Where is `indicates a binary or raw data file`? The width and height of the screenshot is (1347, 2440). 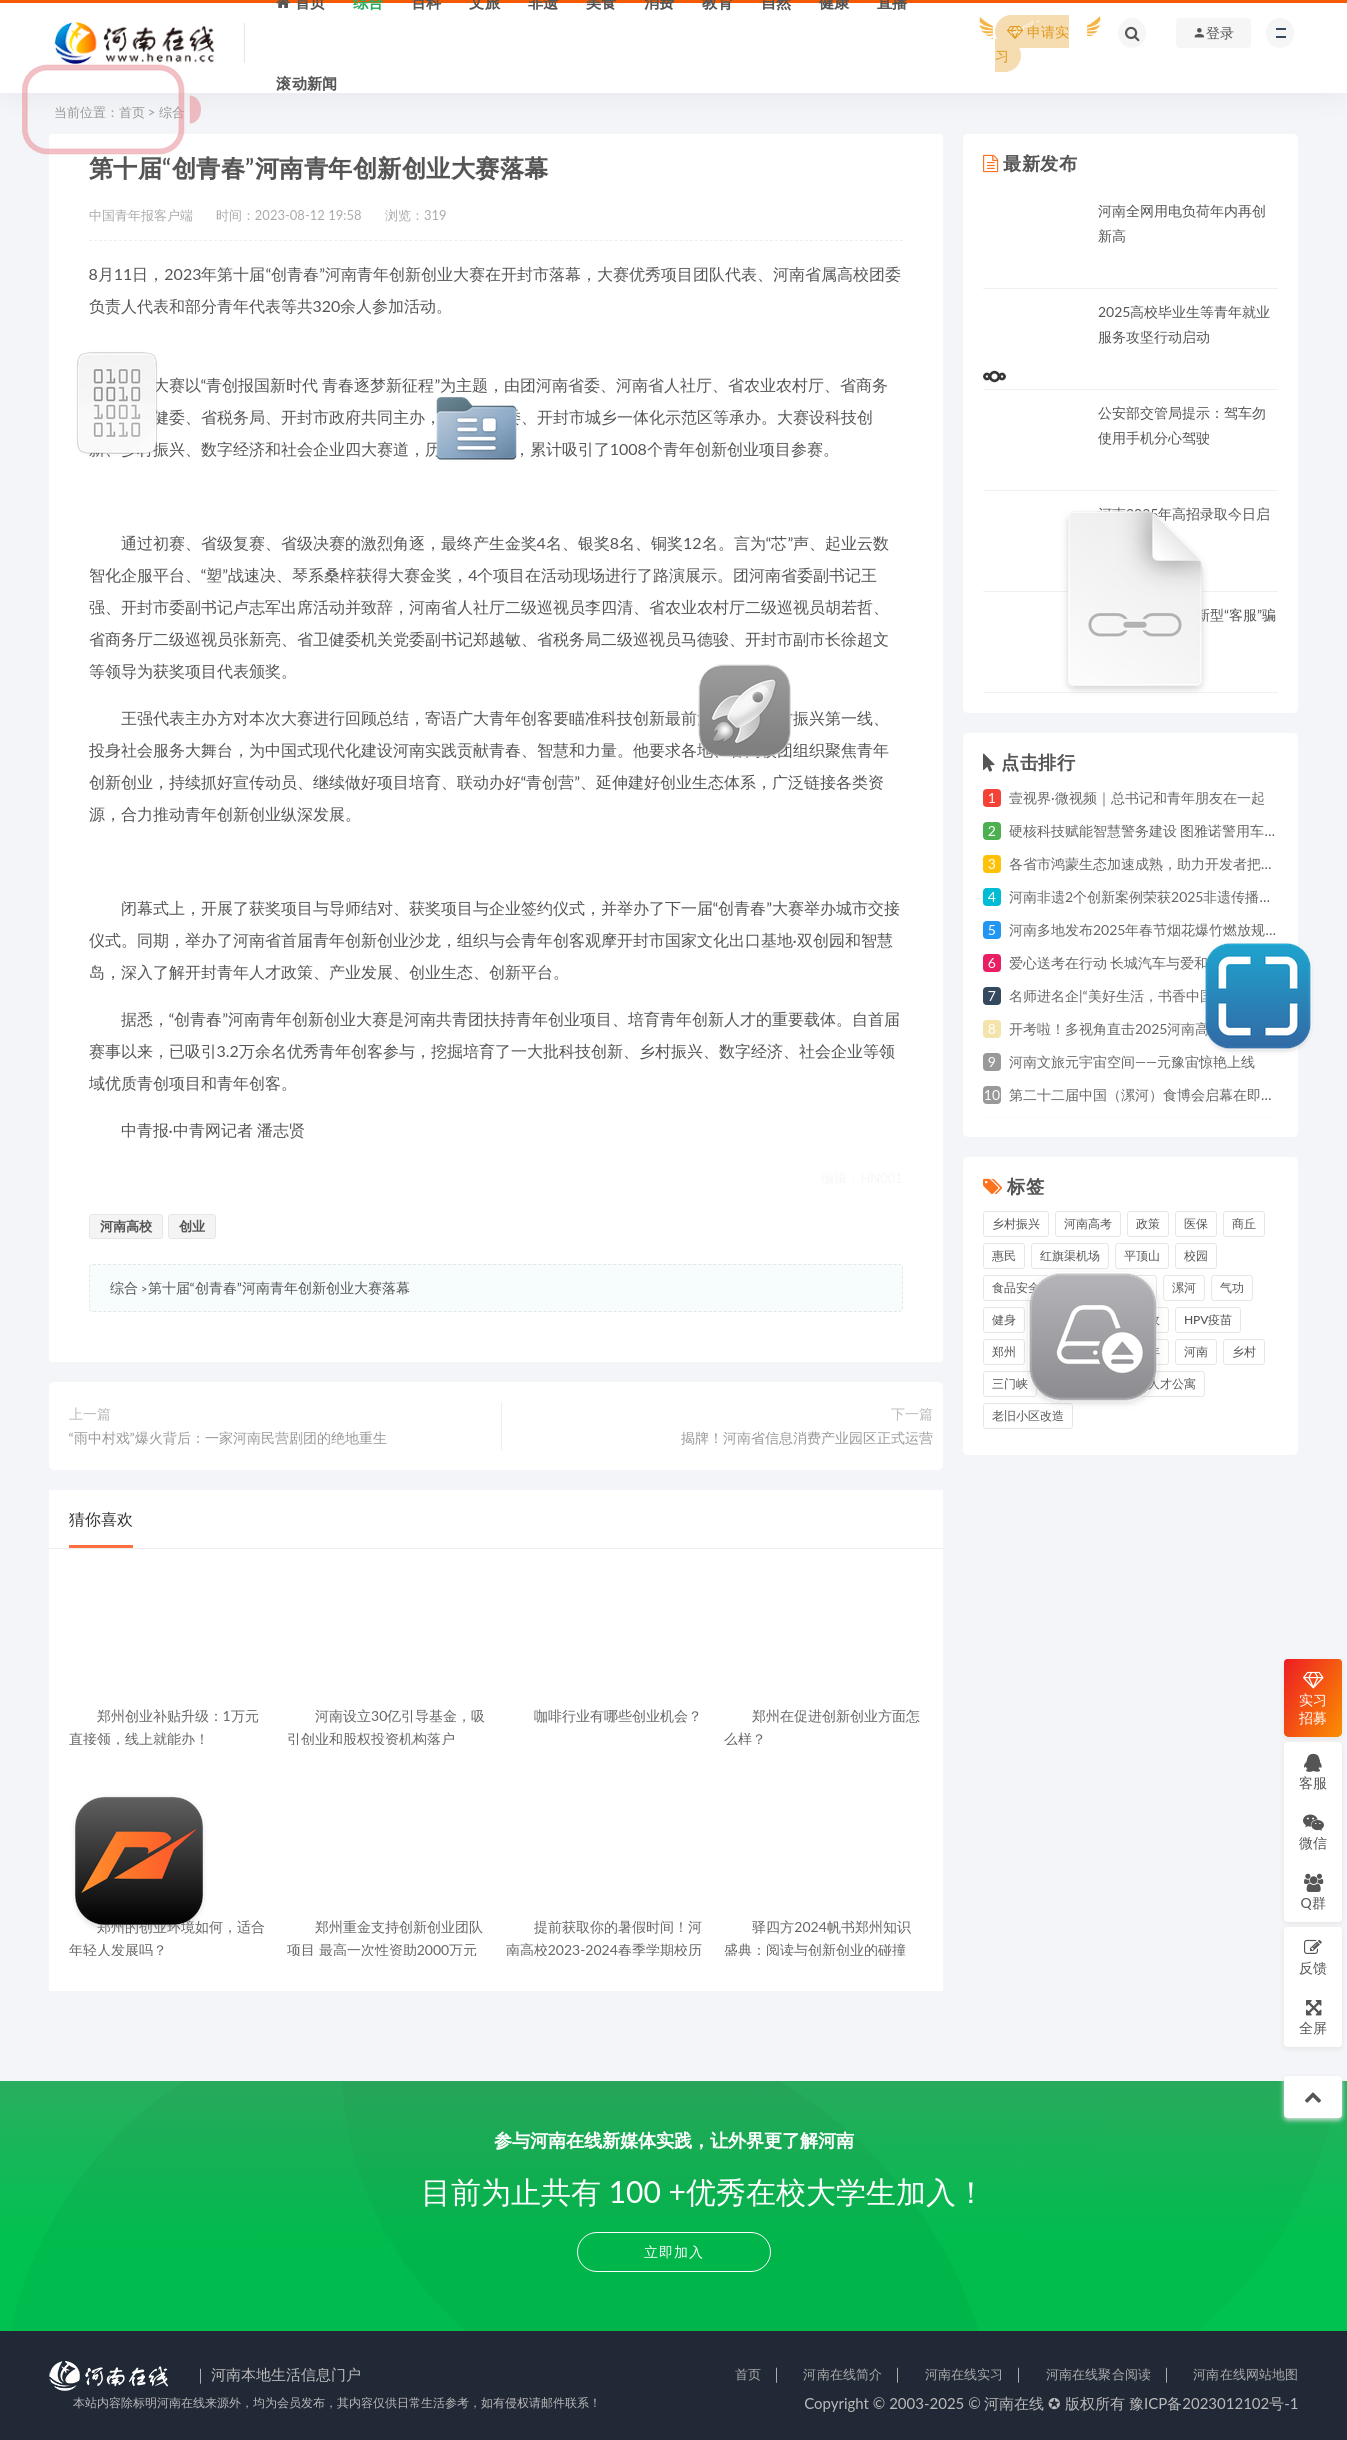
indicates a binary or raw data file is located at coordinates (117, 403).